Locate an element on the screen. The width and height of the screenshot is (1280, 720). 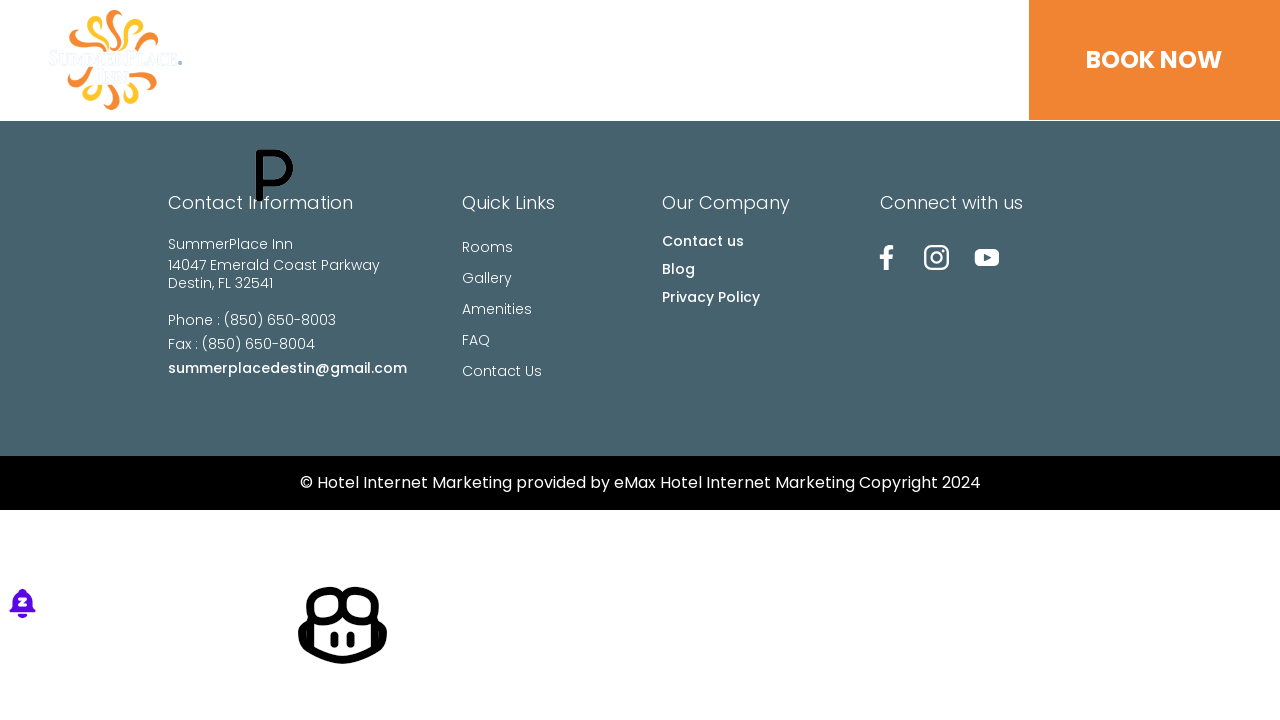
expand to fullscreen mode is located at coordinates (71, 479).